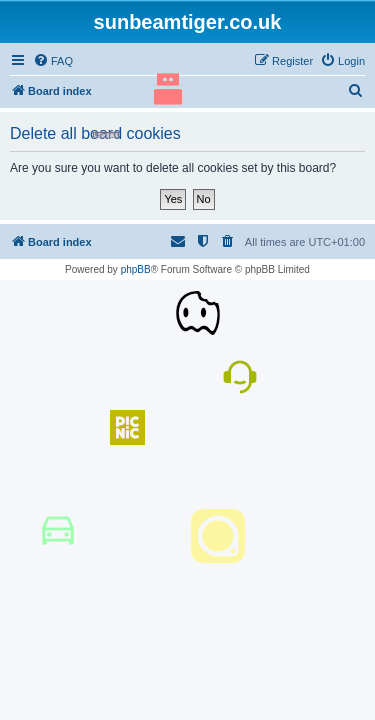 The image size is (375, 720). Describe the element at coordinates (240, 377) in the screenshot. I see `contact customer support` at that location.